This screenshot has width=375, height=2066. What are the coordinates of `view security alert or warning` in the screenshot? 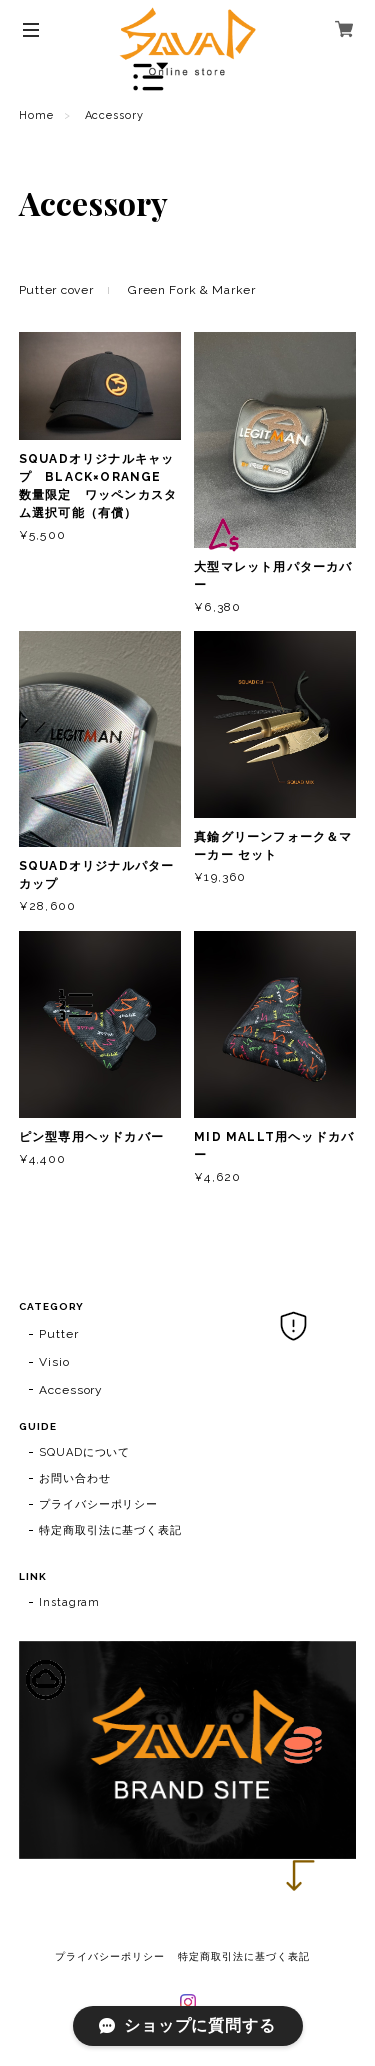 It's located at (293, 1326).